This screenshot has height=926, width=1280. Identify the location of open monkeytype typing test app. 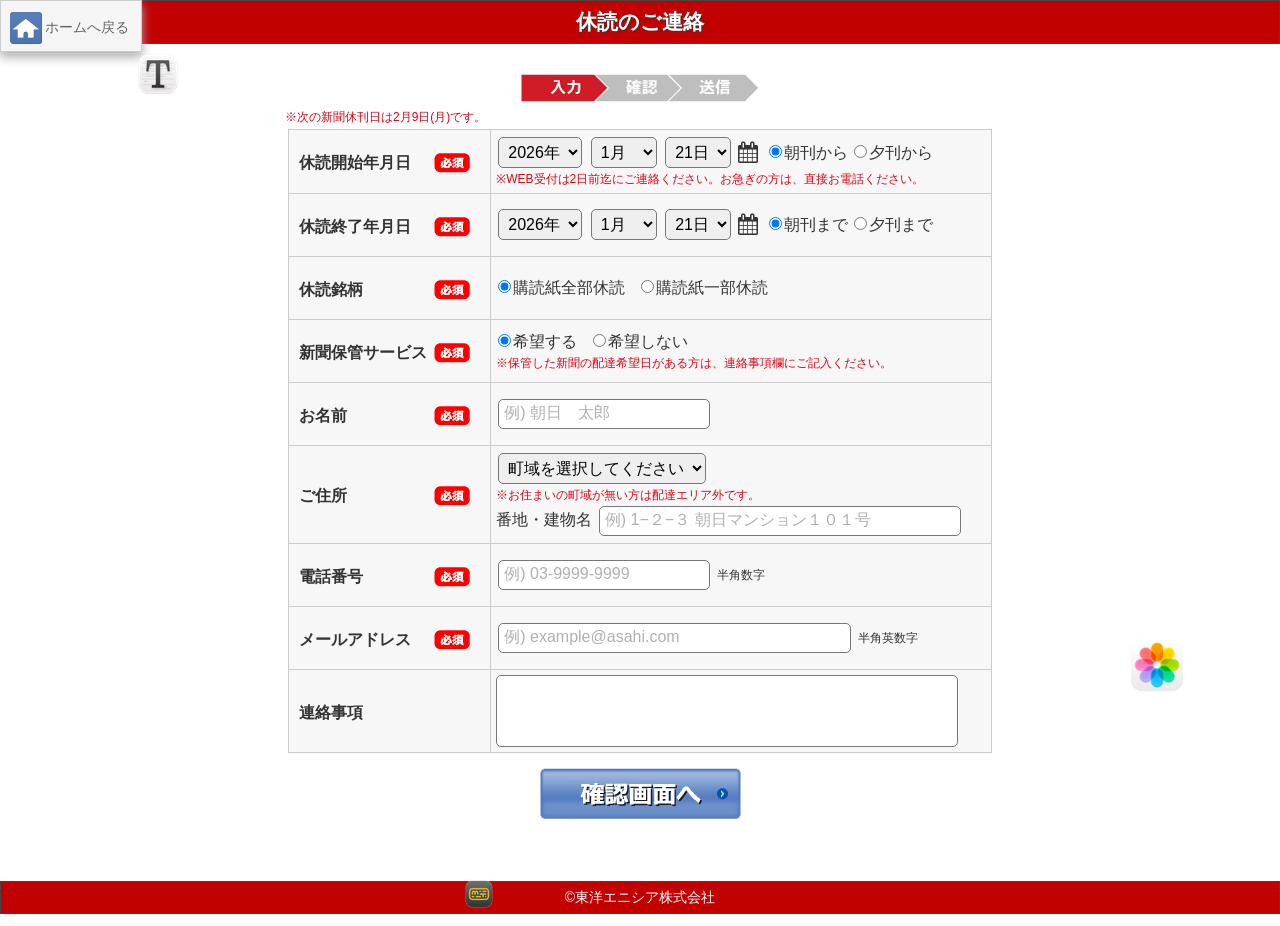
(479, 894).